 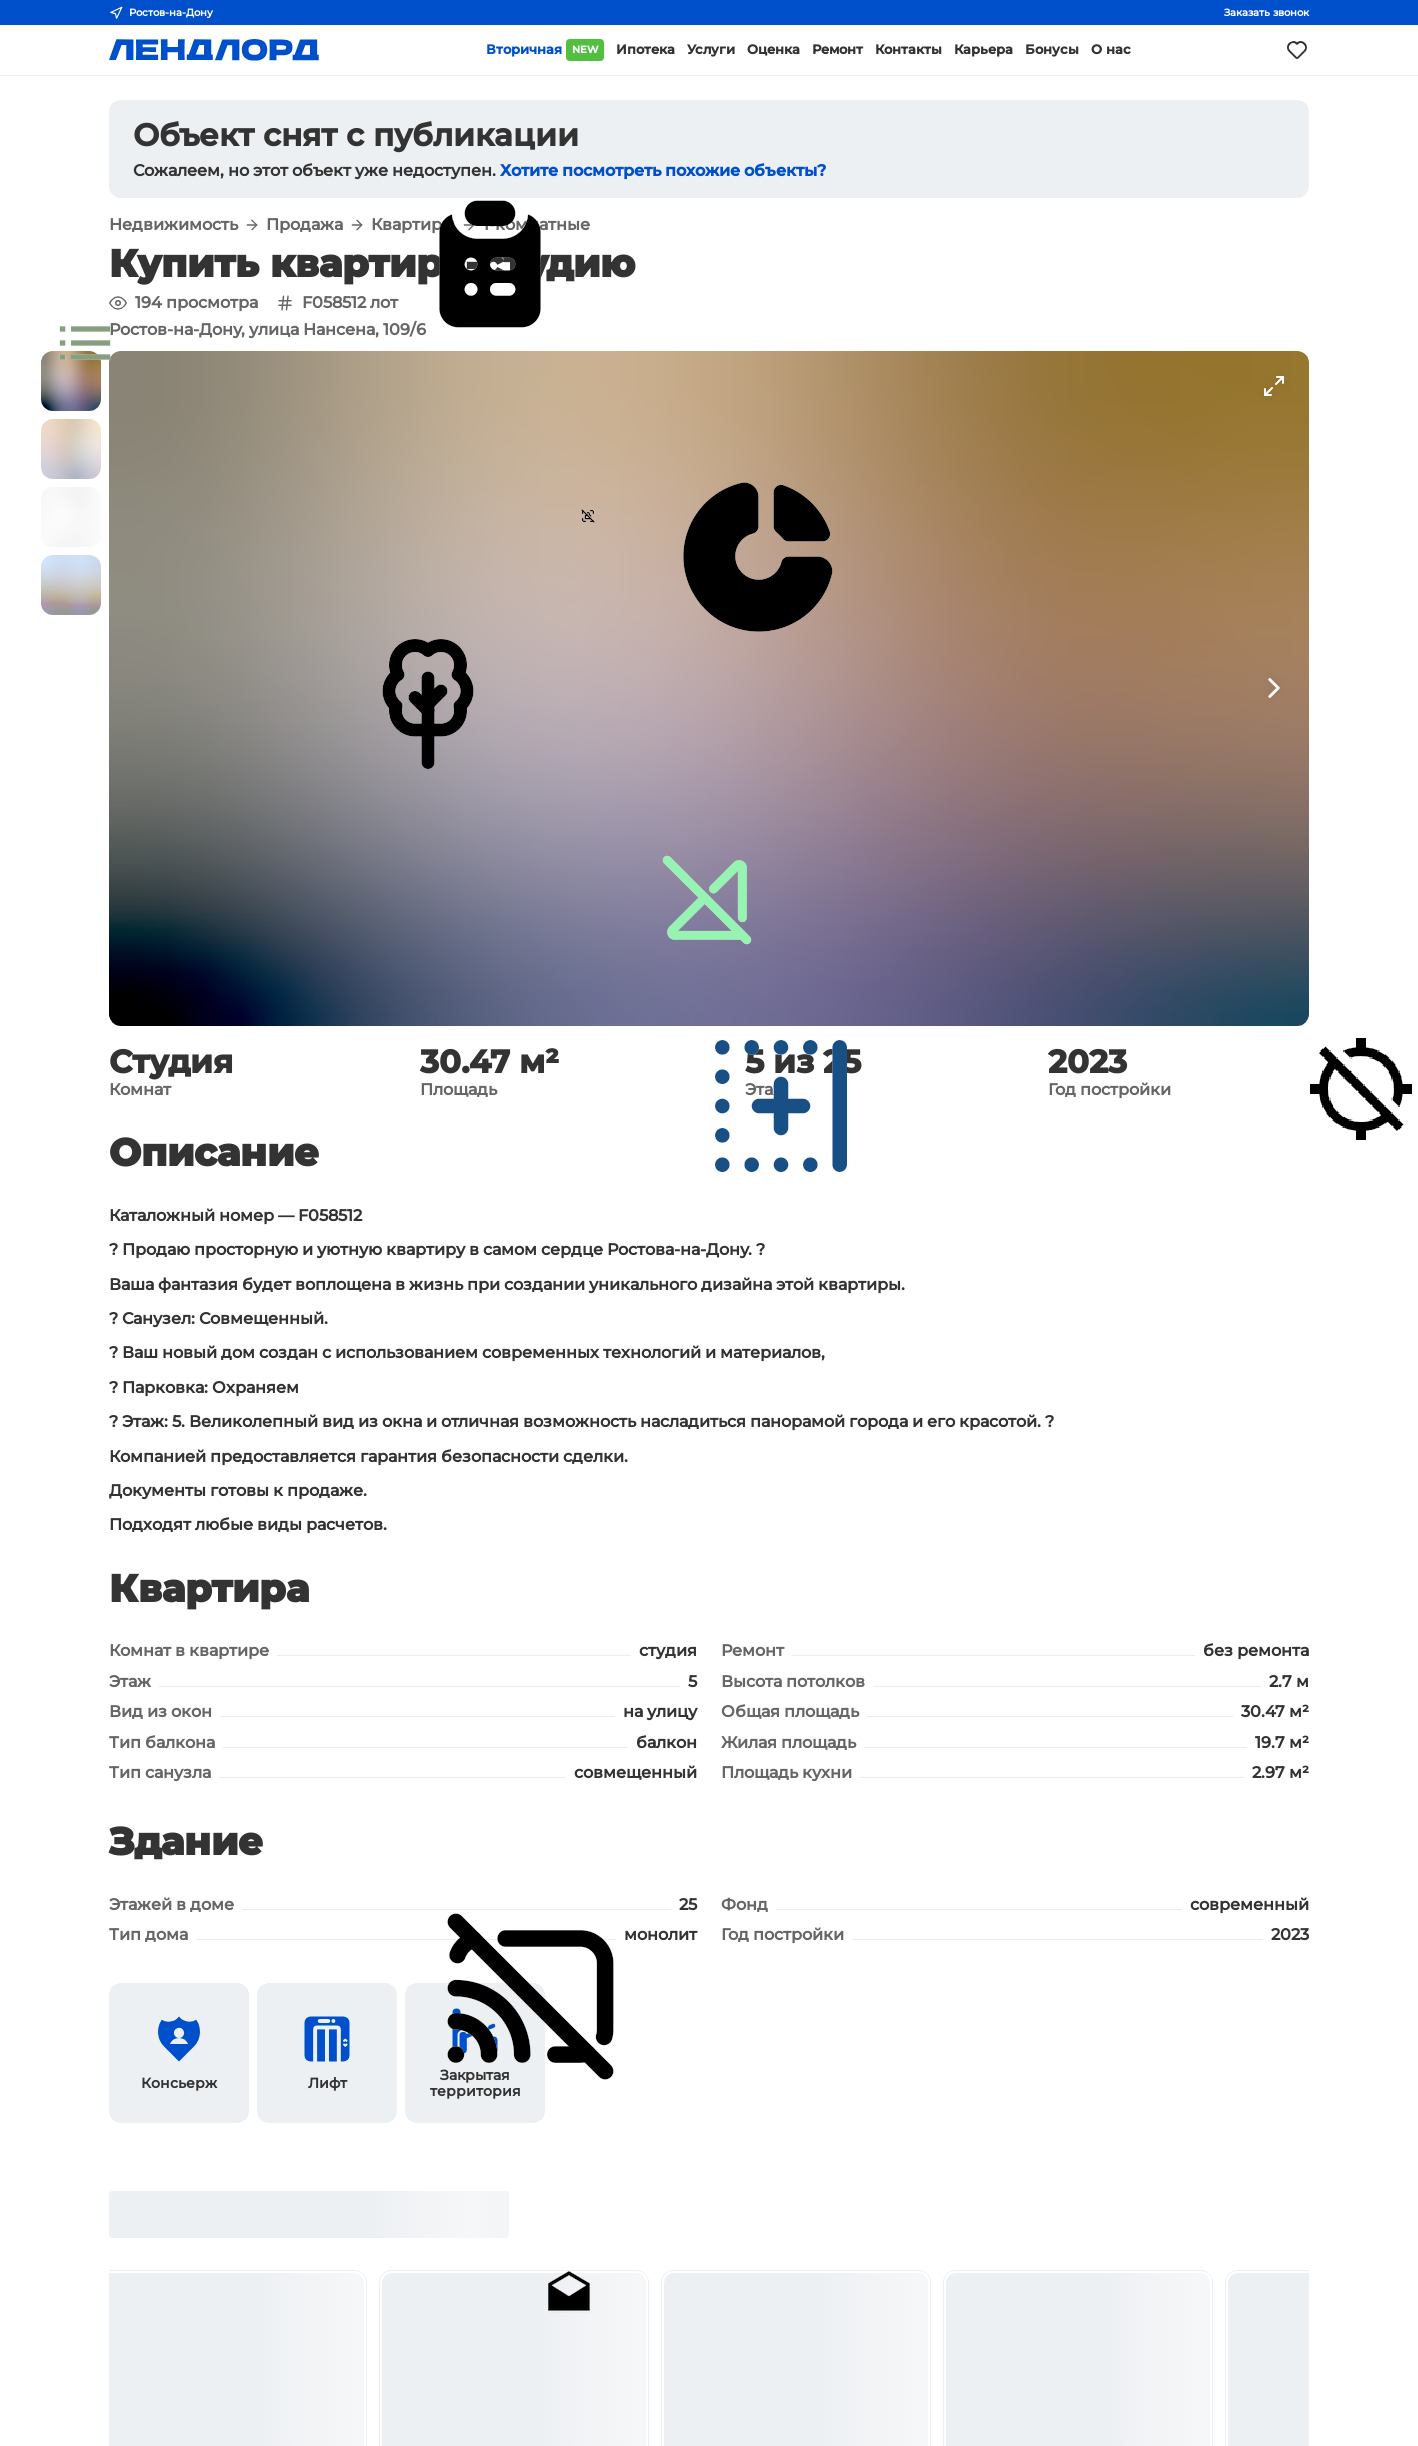 I want to click on view items in list format, so click(x=85, y=343).